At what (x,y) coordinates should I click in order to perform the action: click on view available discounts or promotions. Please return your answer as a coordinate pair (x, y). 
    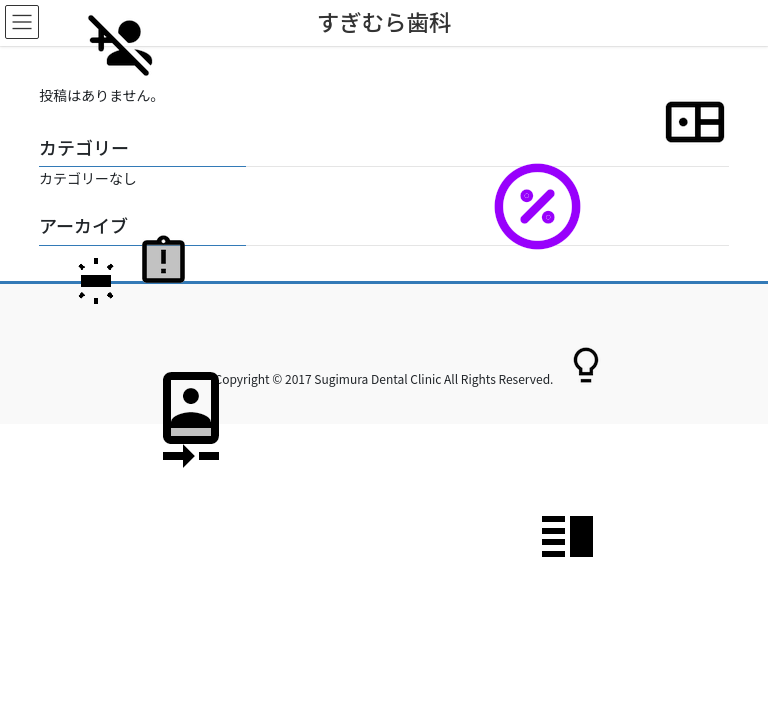
    Looking at the image, I should click on (537, 206).